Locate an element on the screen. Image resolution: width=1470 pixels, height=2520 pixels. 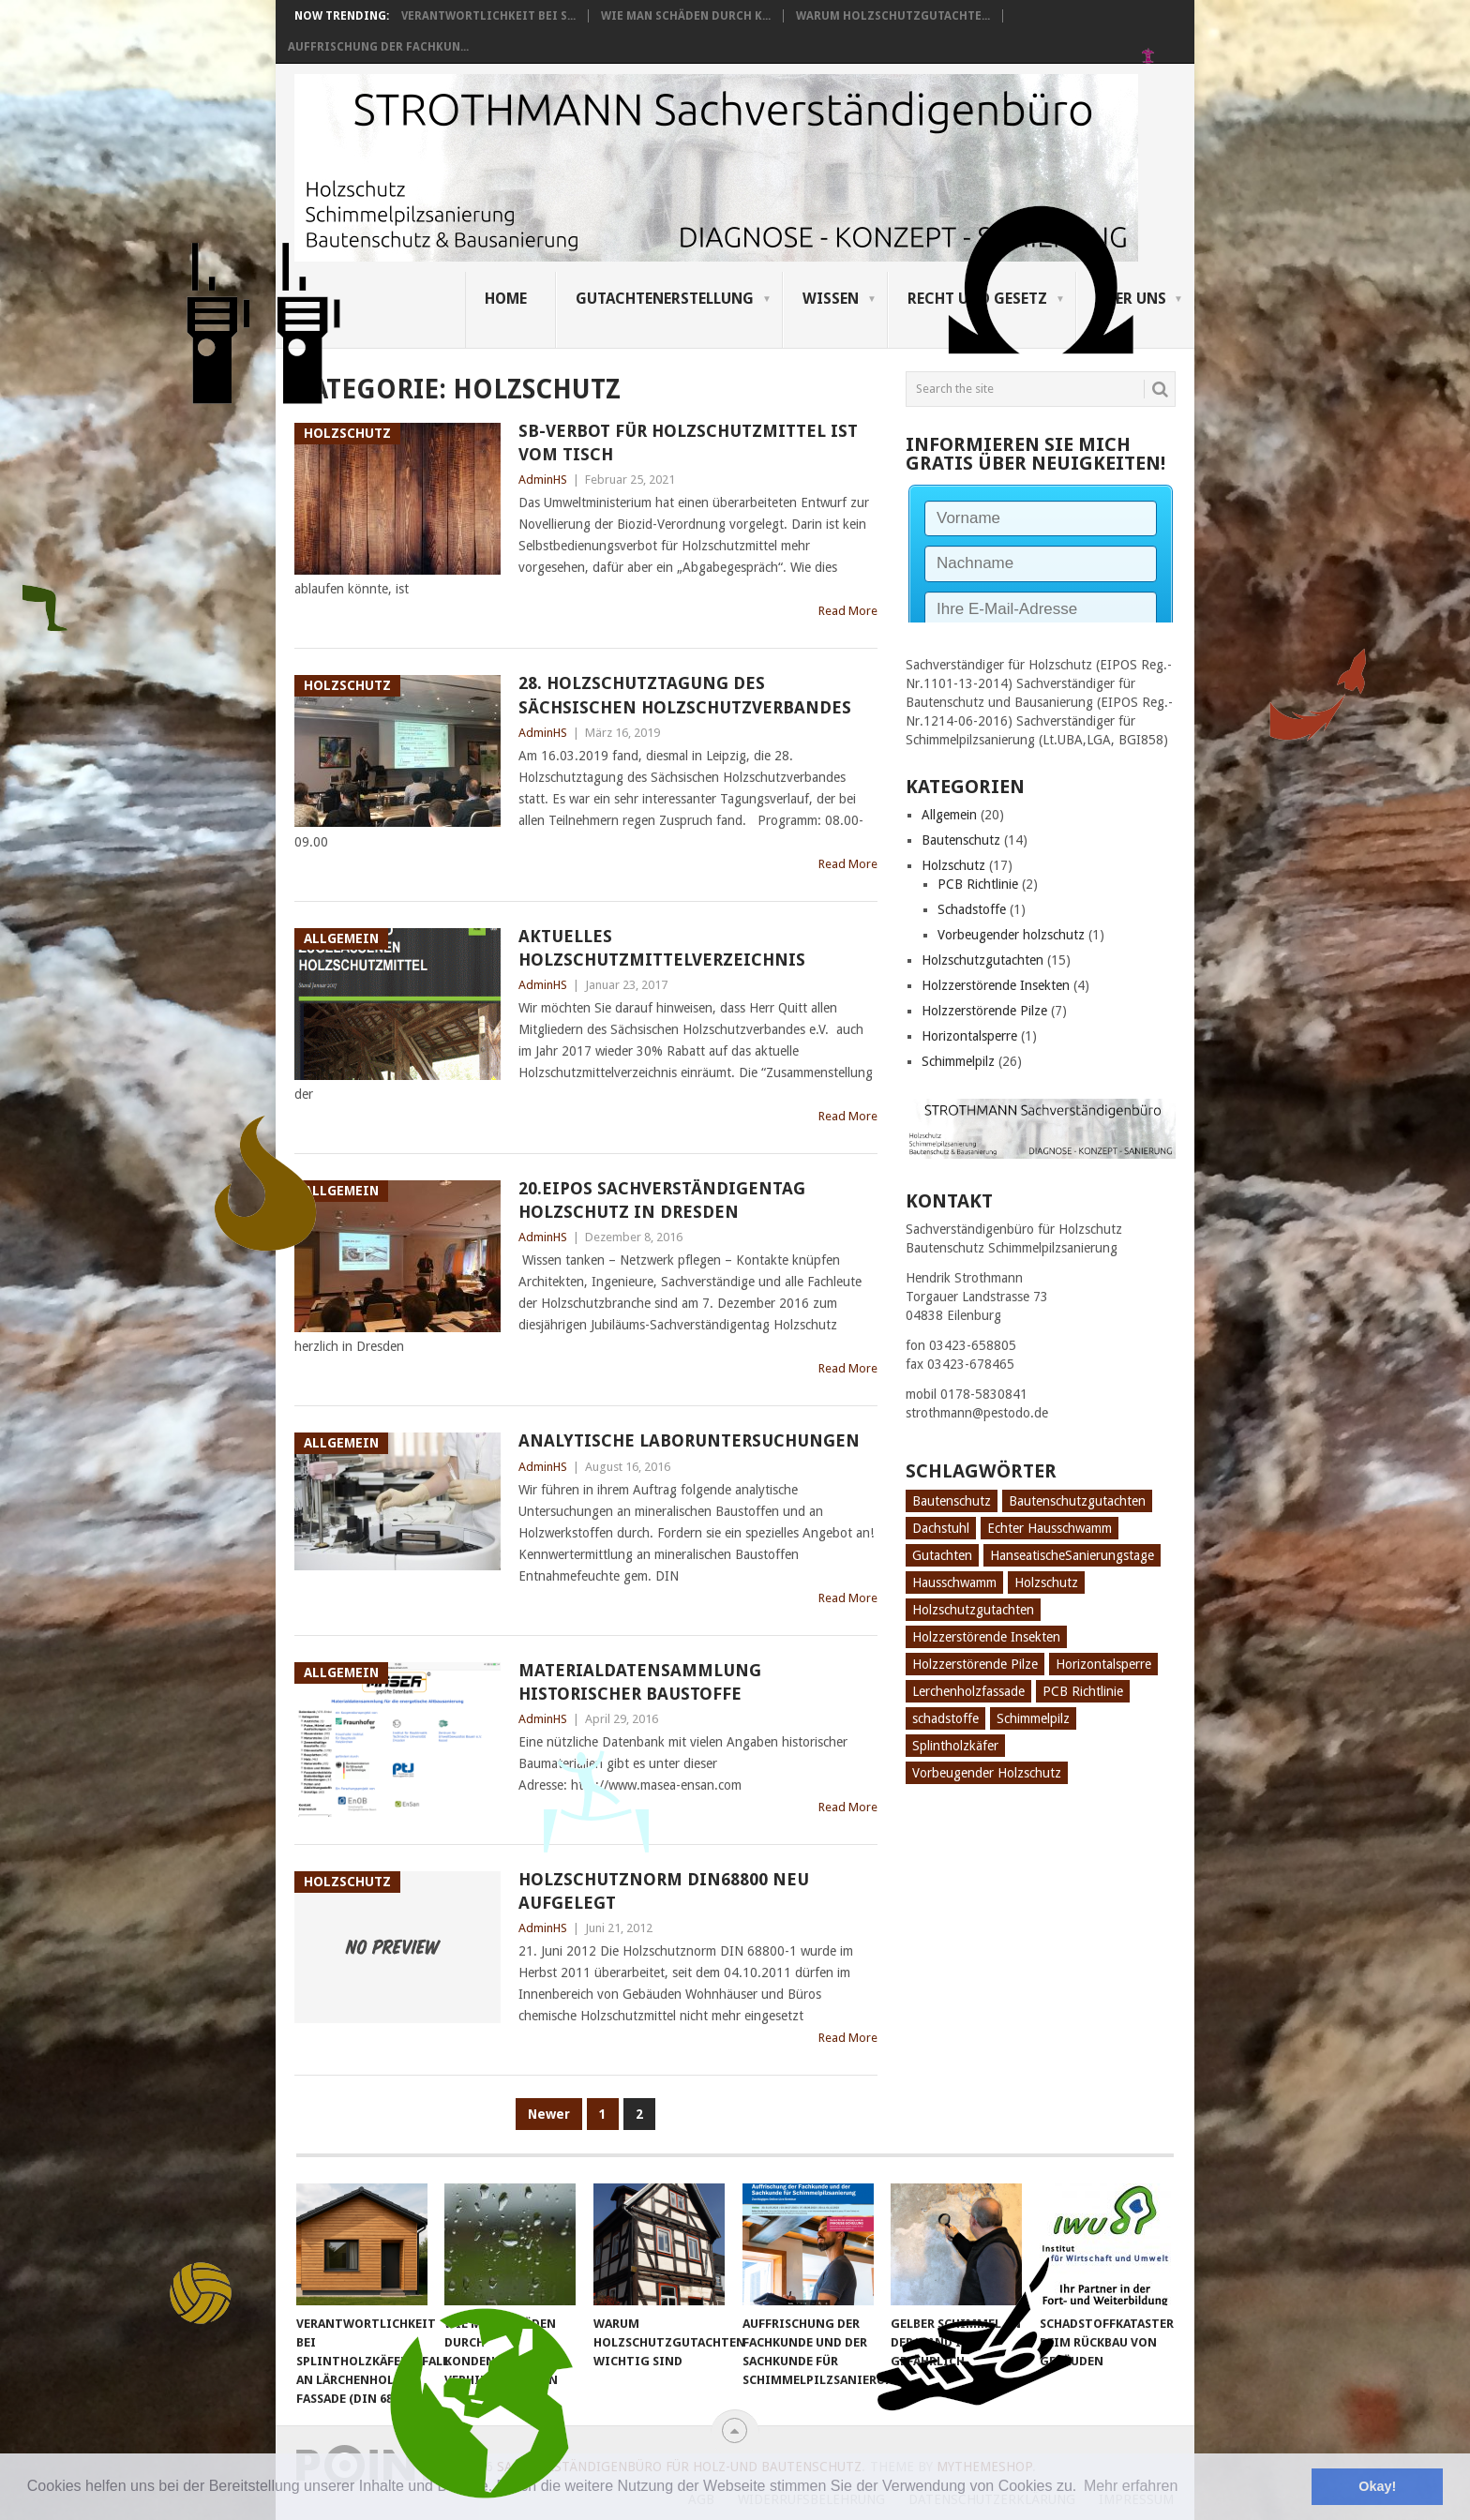
select leg in body part anatomy diagram is located at coordinates (45, 608).